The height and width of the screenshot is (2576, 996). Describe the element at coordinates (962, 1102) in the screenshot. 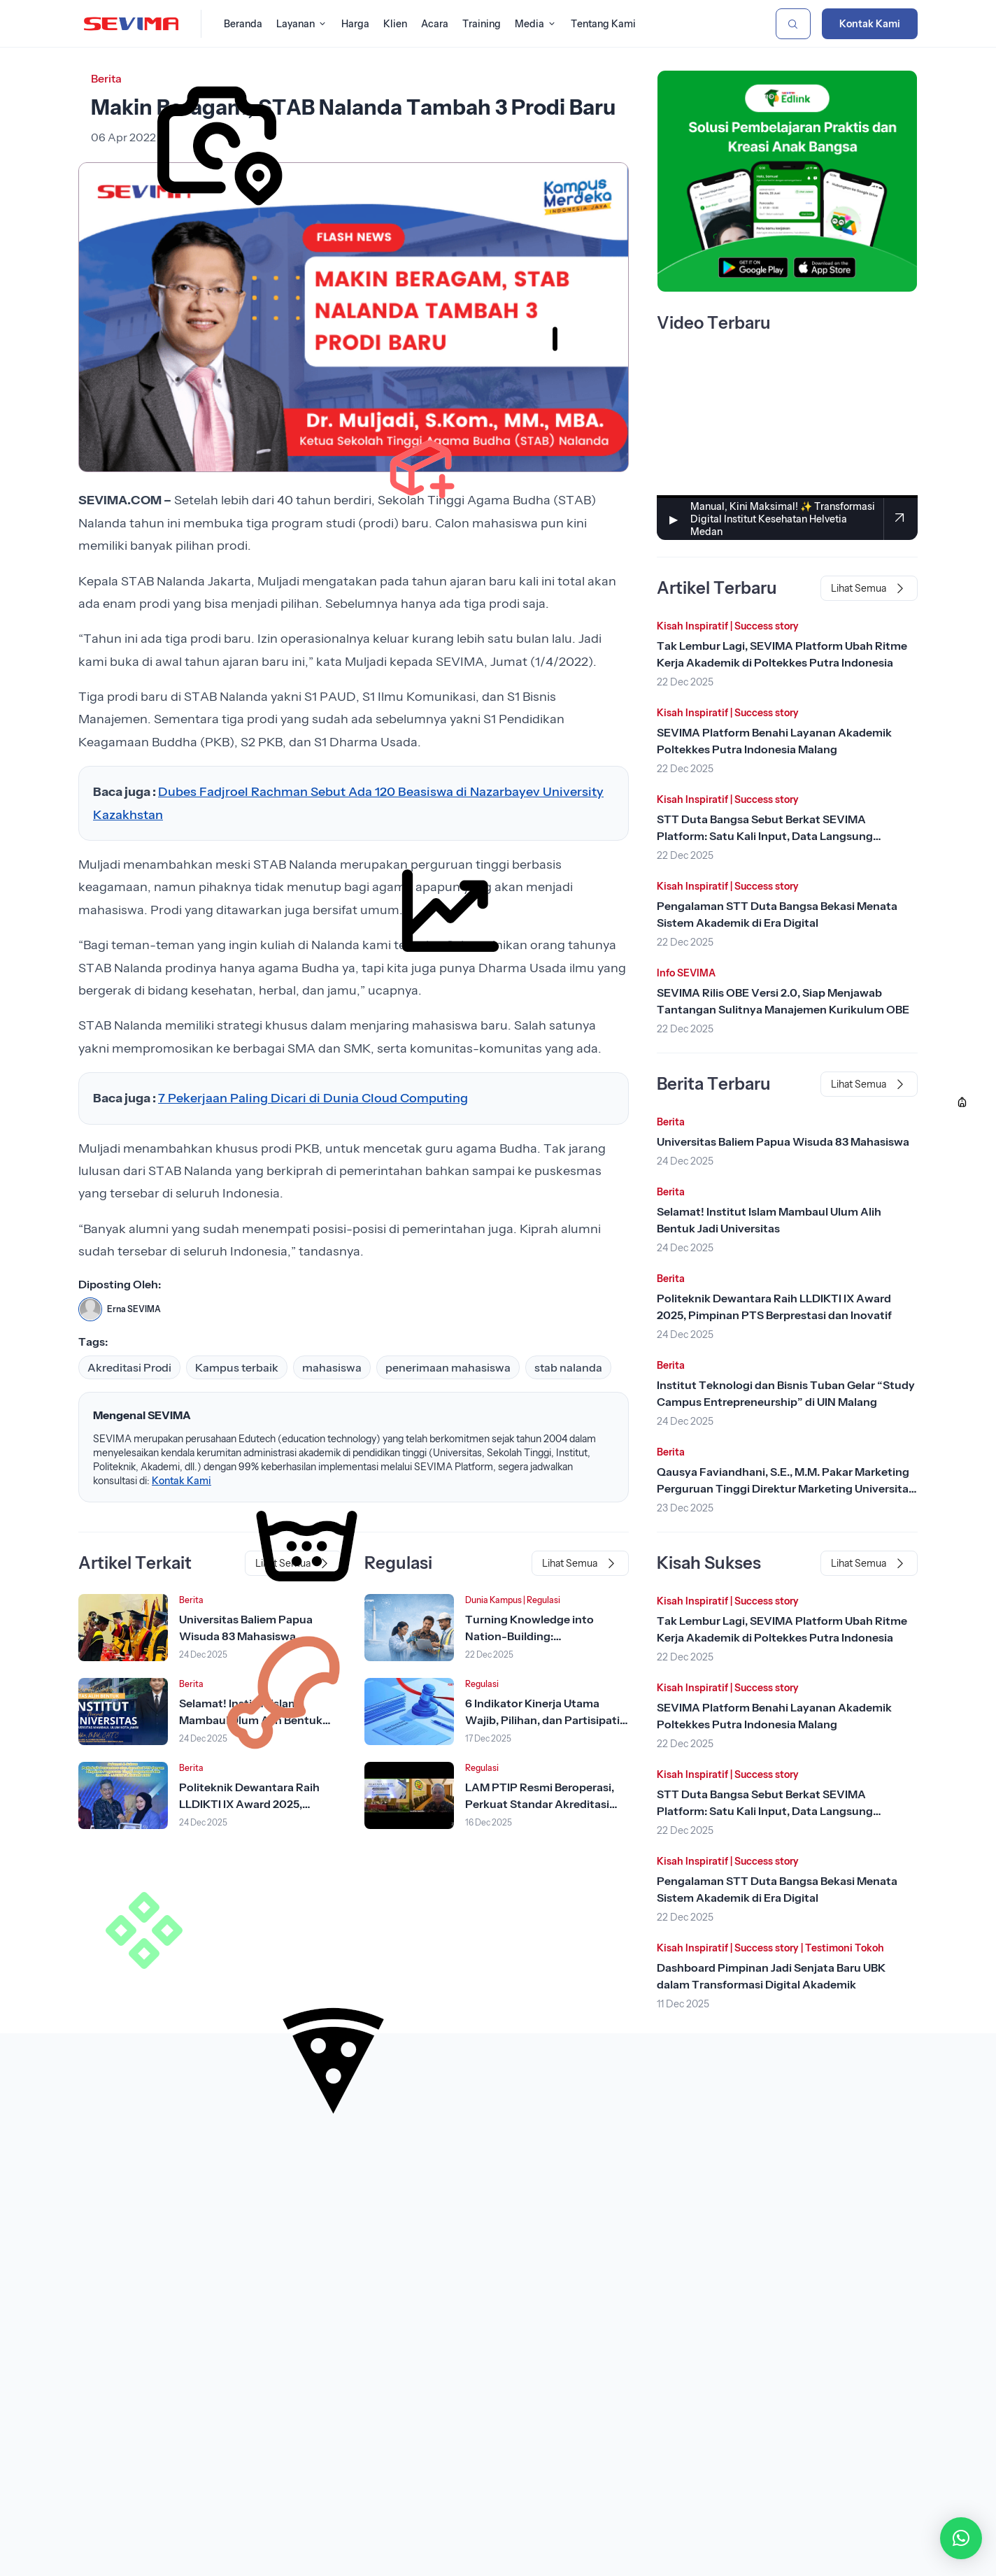

I see `access your inventory or stored items` at that location.